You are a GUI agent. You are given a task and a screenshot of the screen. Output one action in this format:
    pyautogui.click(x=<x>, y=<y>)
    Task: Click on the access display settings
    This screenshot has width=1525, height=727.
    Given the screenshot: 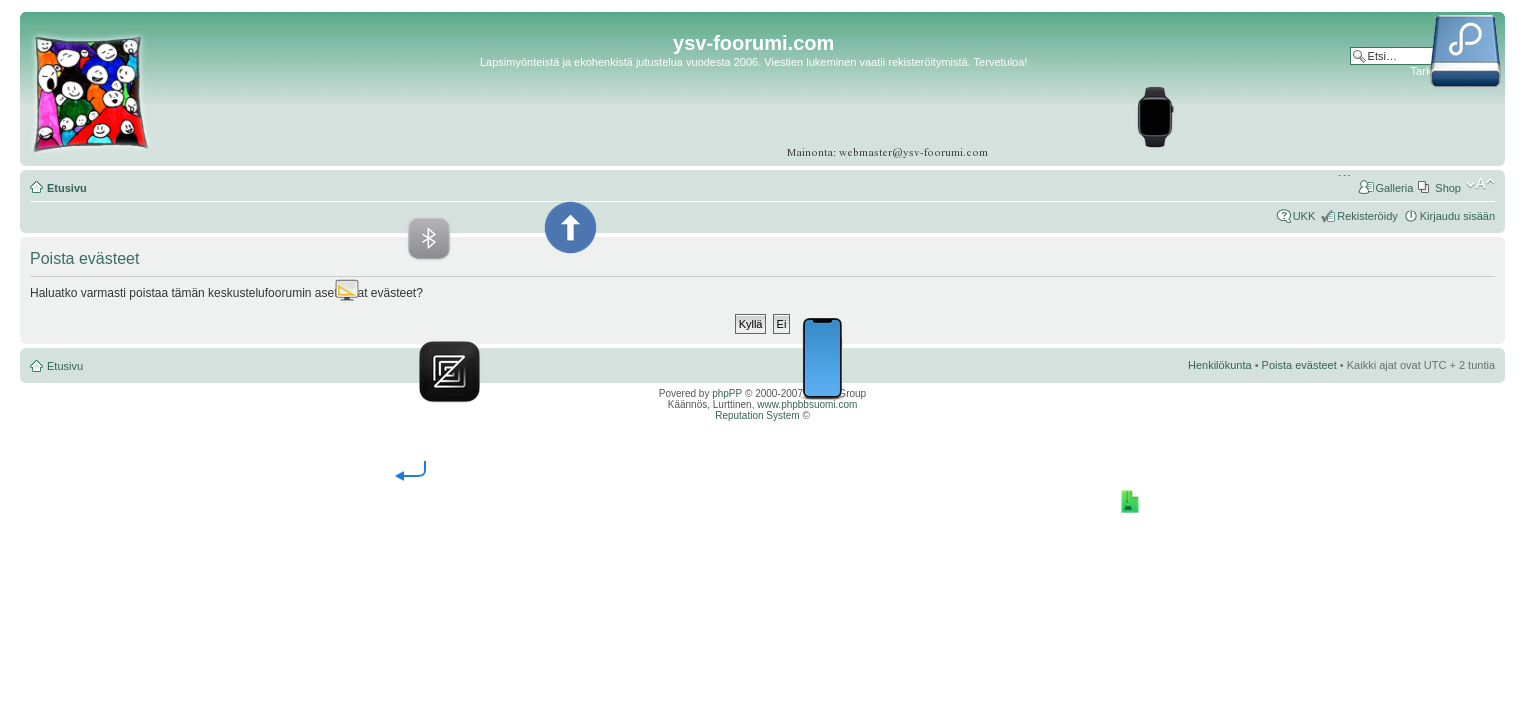 What is the action you would take?
    pyautogui.click(x=347, y=290)
    